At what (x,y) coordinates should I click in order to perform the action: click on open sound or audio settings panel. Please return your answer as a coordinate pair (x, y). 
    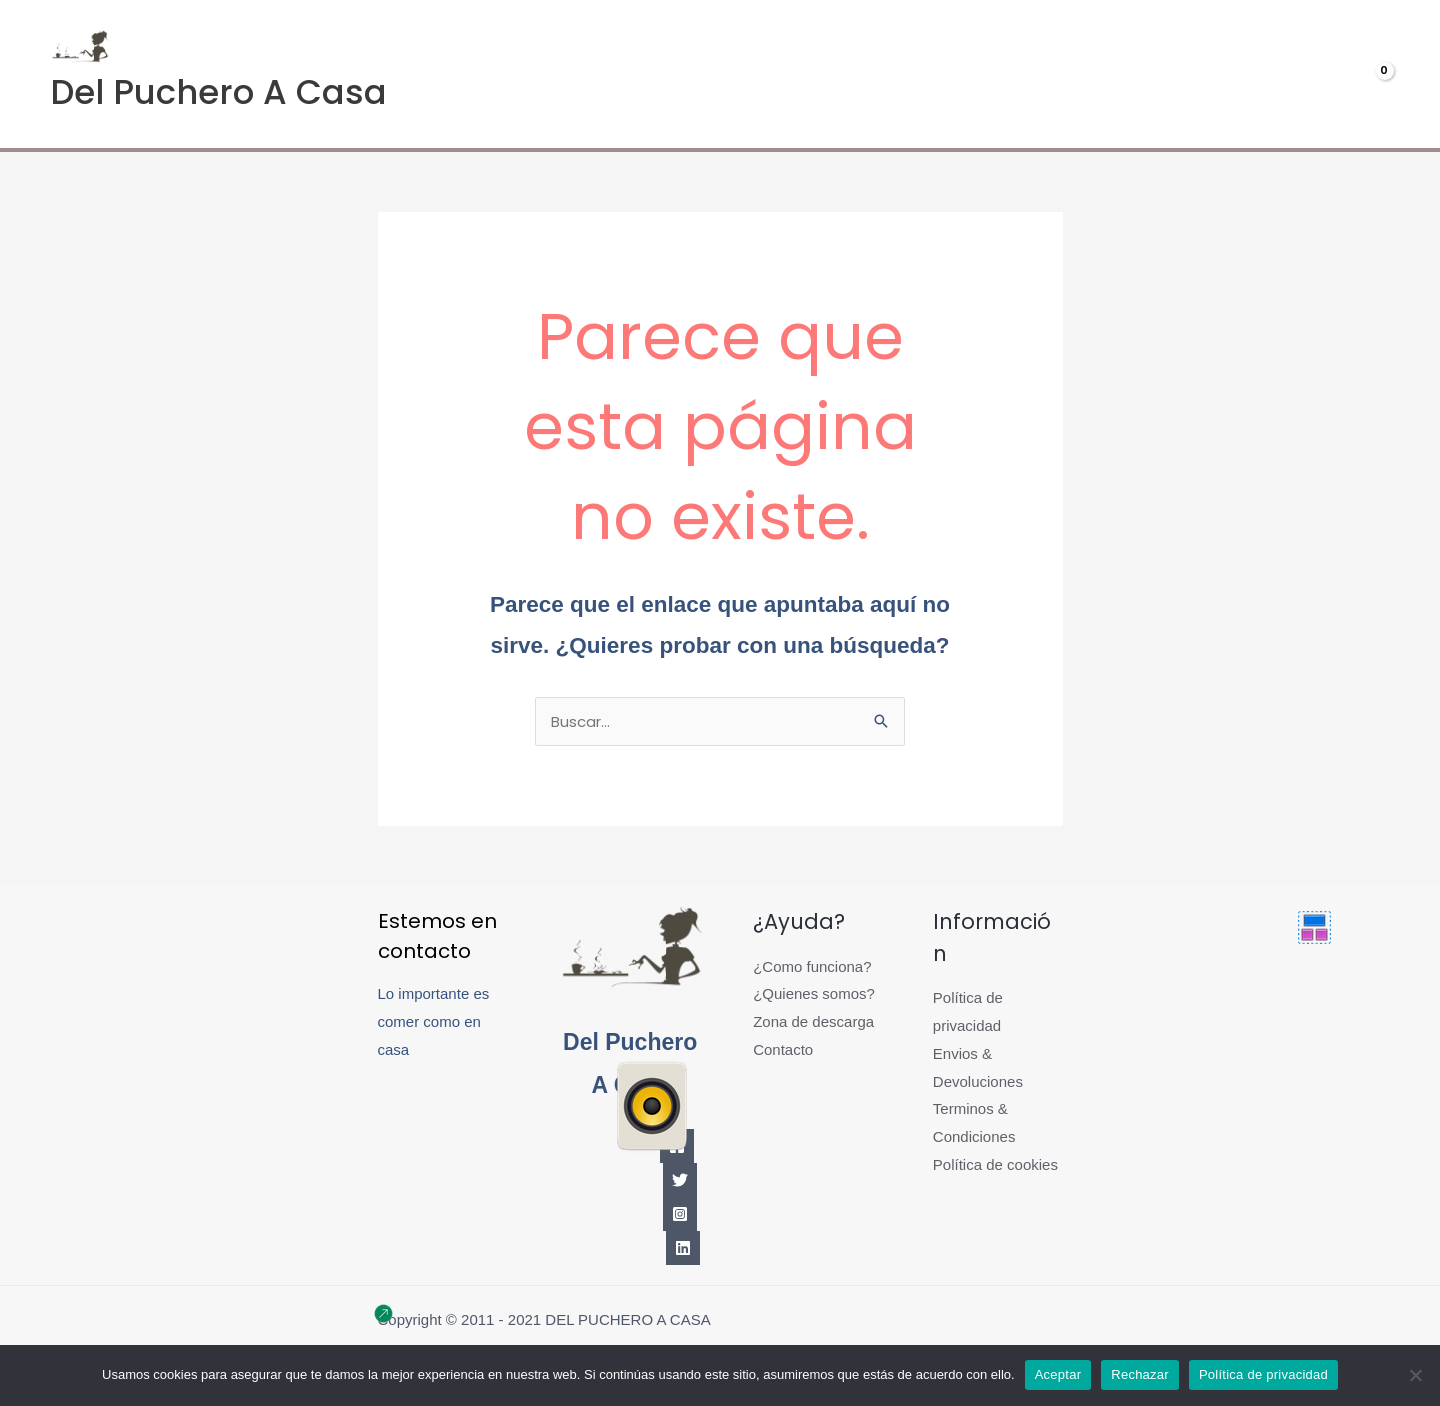
    Looking at the image, I should click on (652, 1106).